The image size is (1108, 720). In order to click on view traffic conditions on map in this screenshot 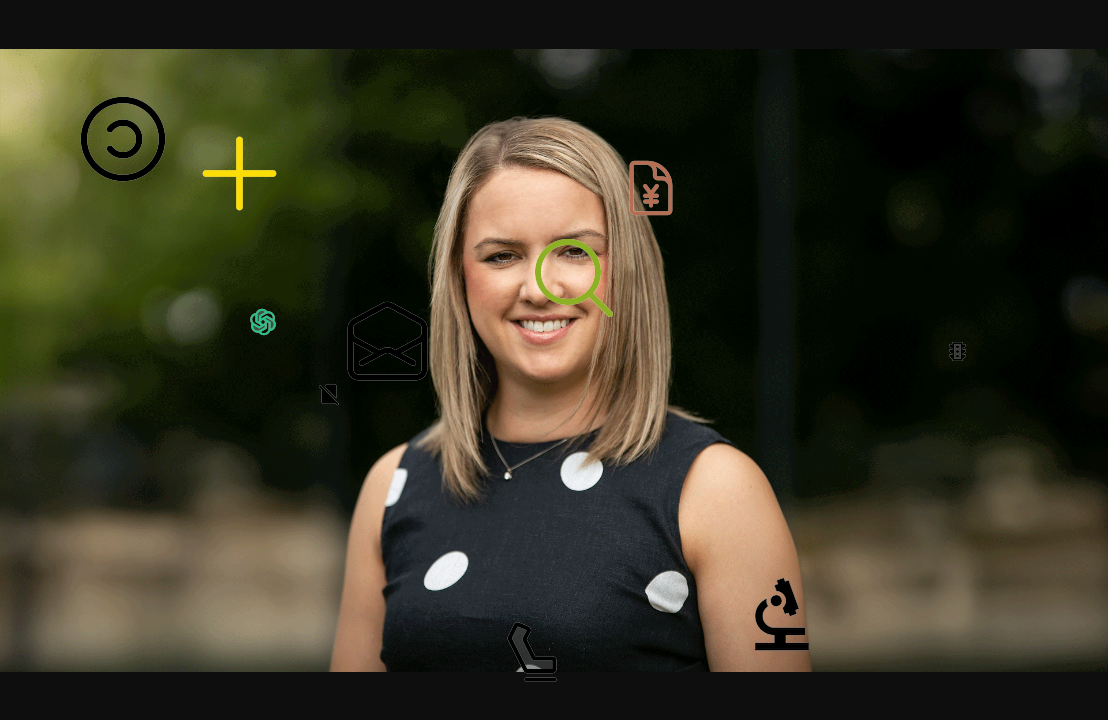, I will do `click(957, 351)`.